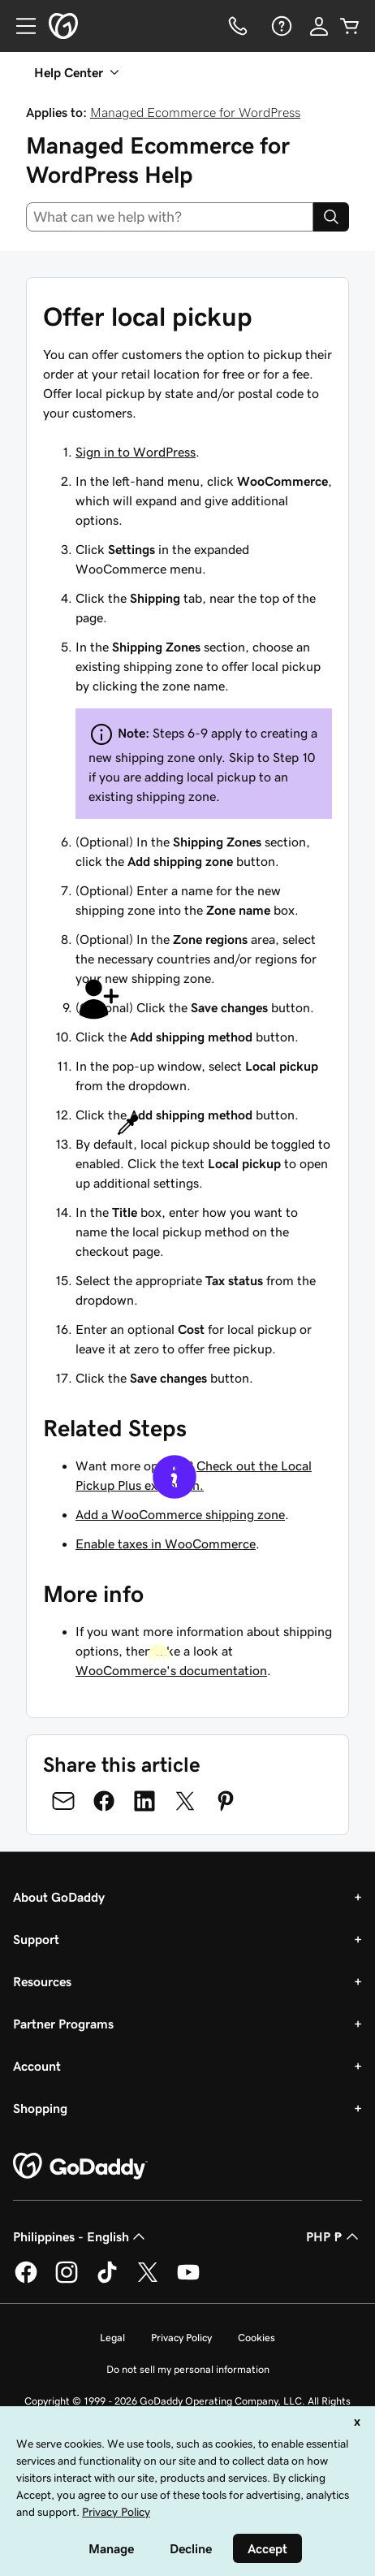  Describe the element at coordinates (175, 1477) in the screenshot. I see `view more information or details` at that location.